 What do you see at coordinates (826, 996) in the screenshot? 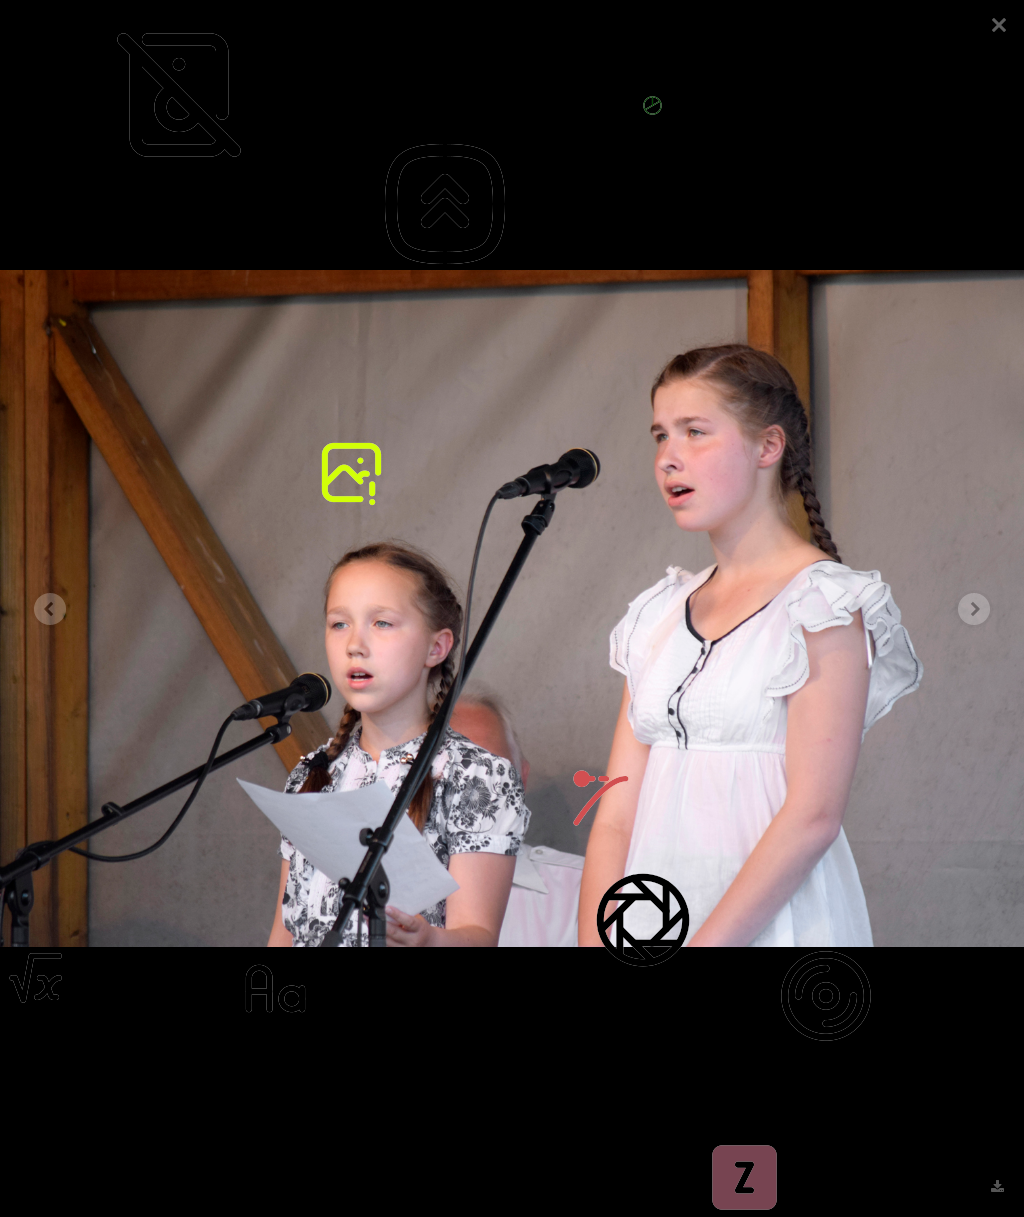
I see `play or browse music library` at bounding box center [826, 996].